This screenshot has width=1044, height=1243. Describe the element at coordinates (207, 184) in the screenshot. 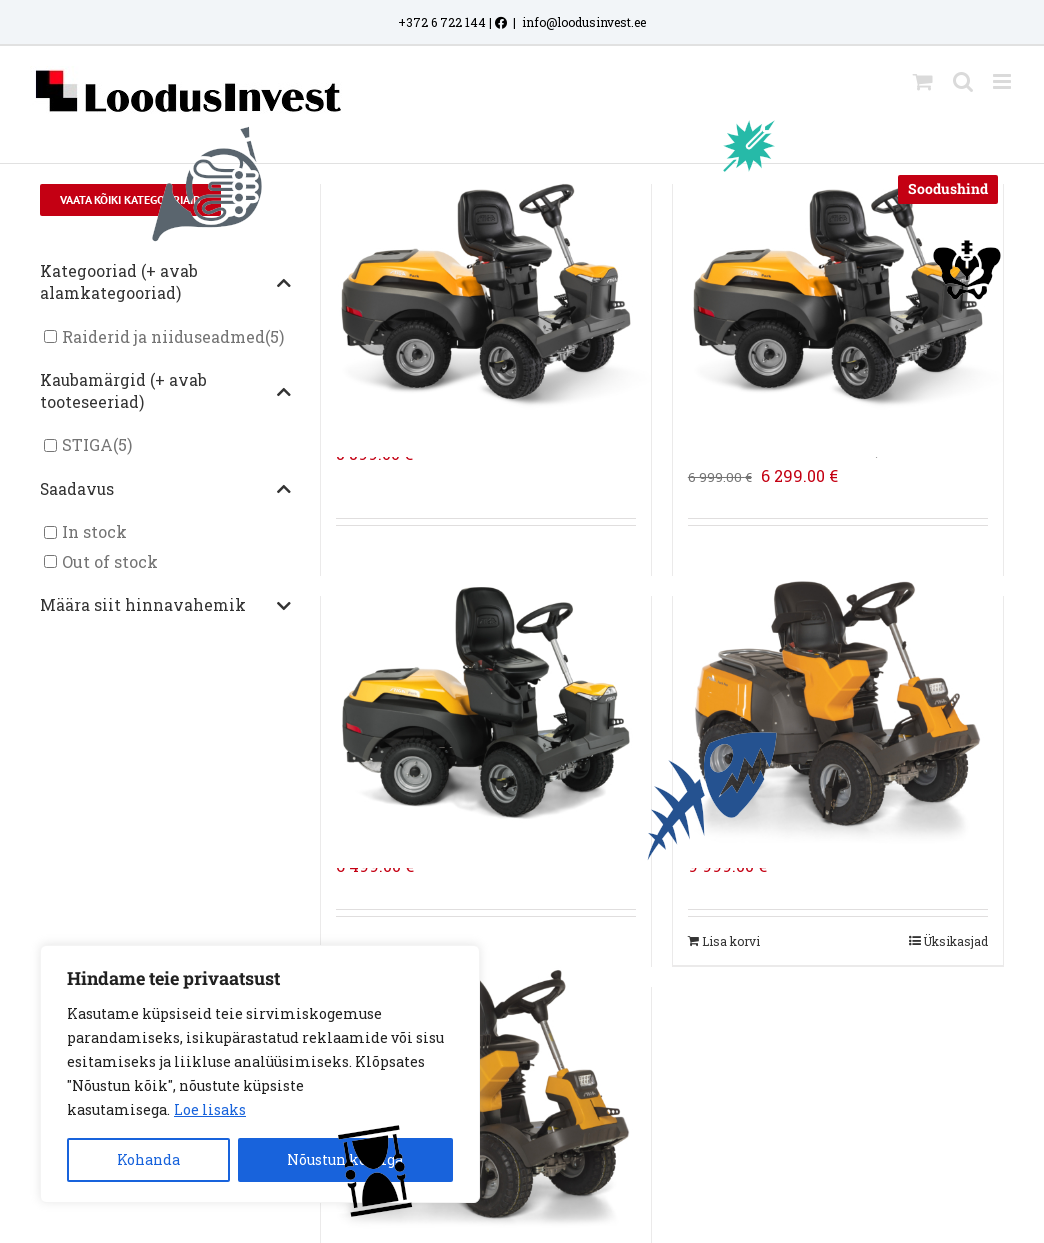

I see `access brass instrument sounds or samples` at that location.